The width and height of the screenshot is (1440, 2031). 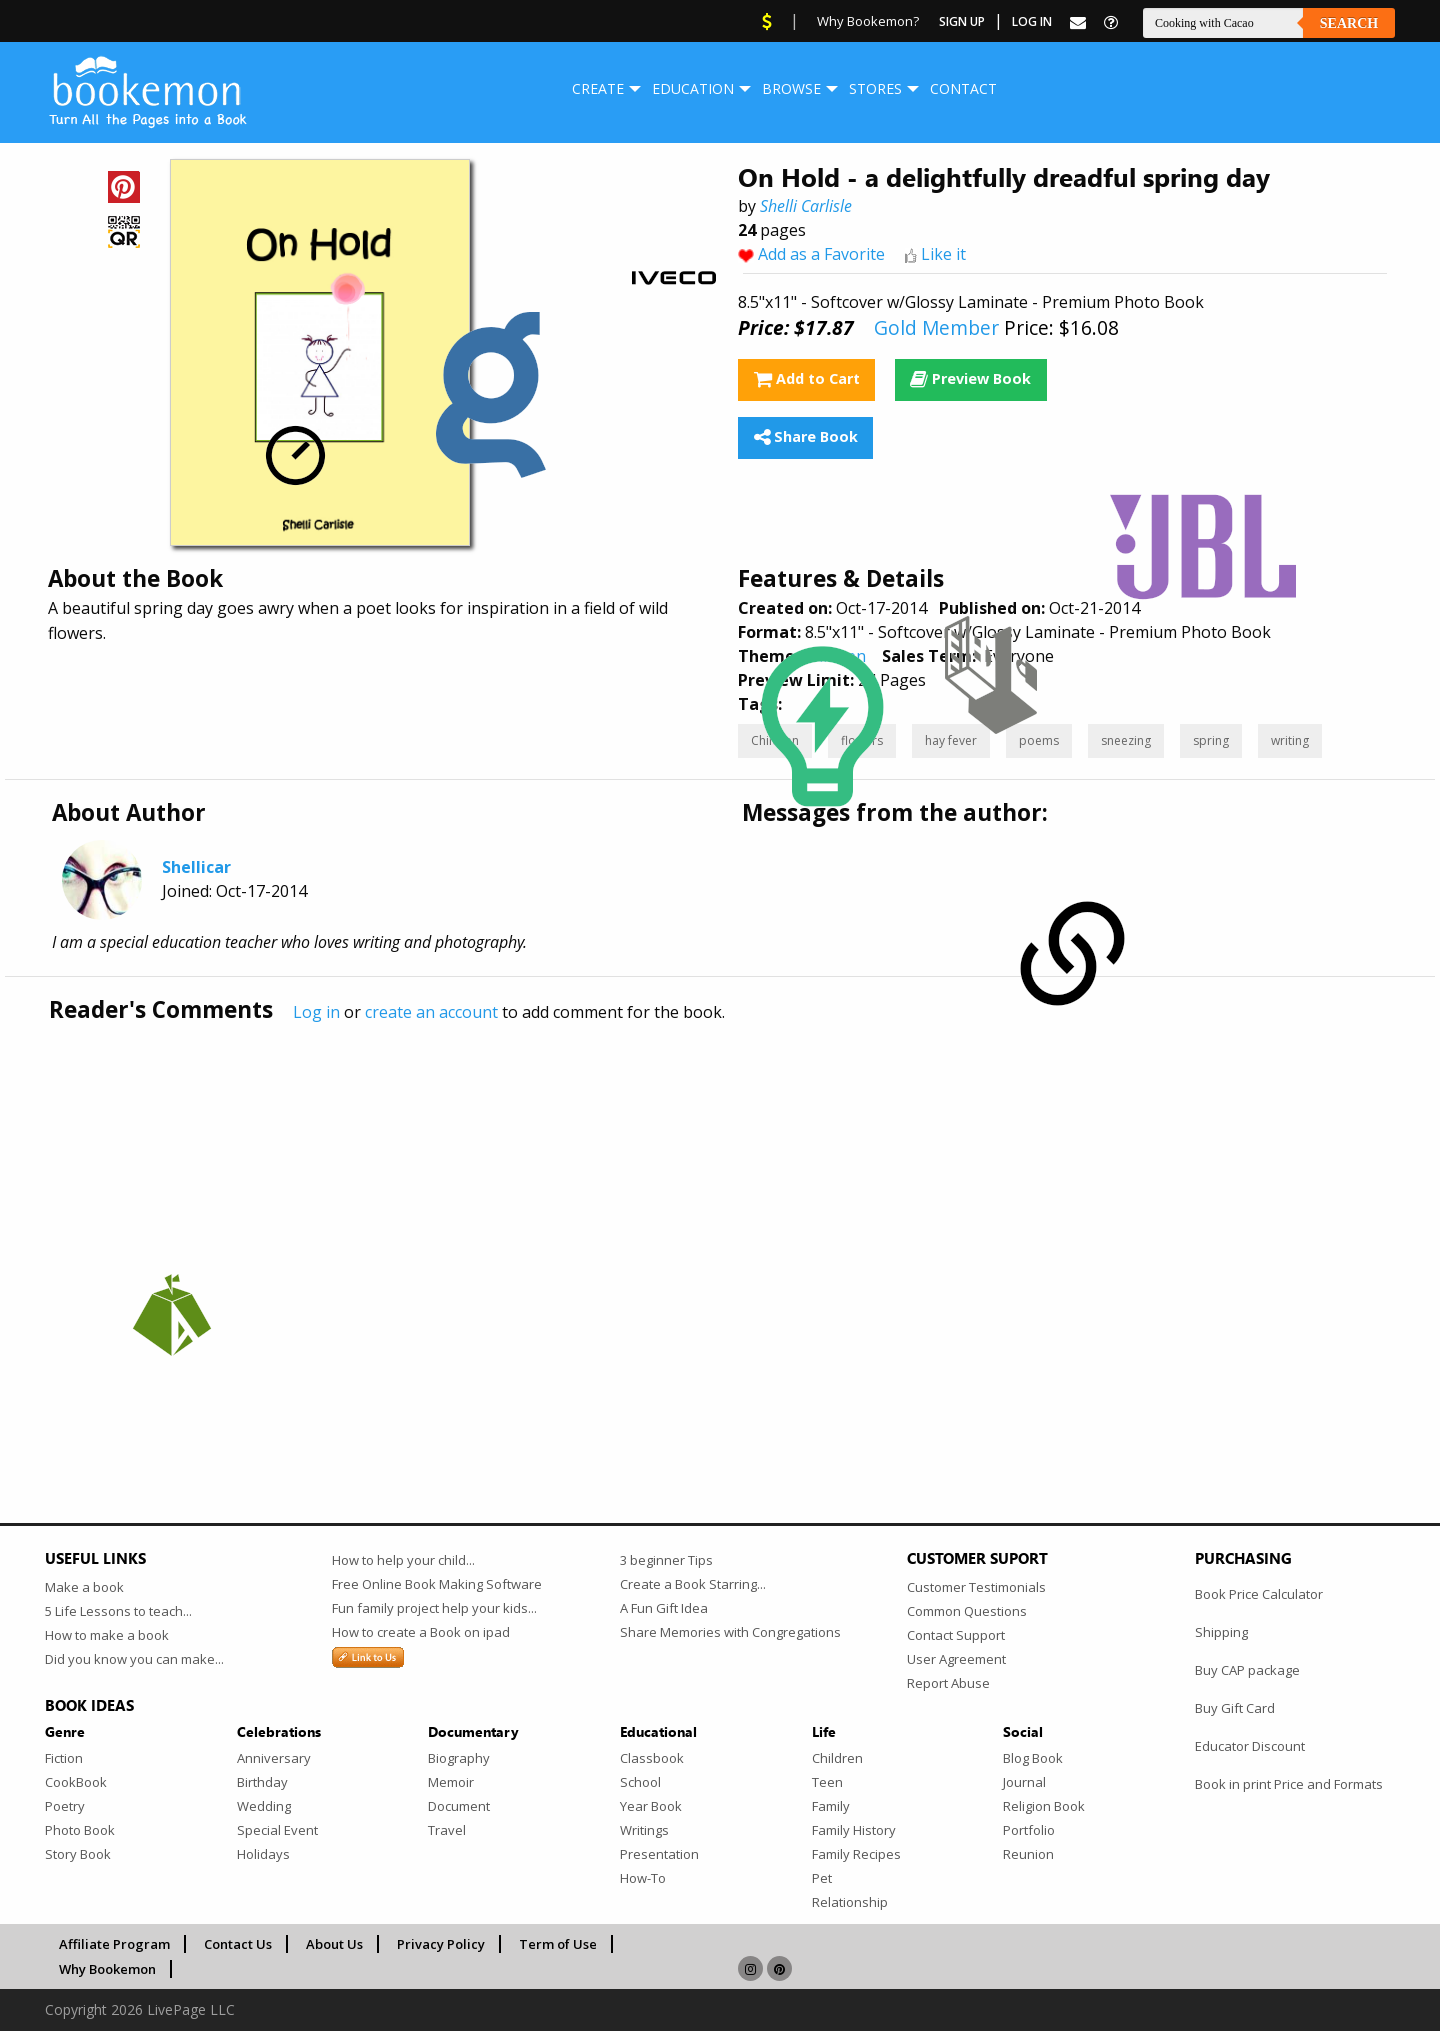 What do you see at coordinates (1072, 953) in the screenshot?
I see `view linked items or connections` at bounding box center [1072, 953].